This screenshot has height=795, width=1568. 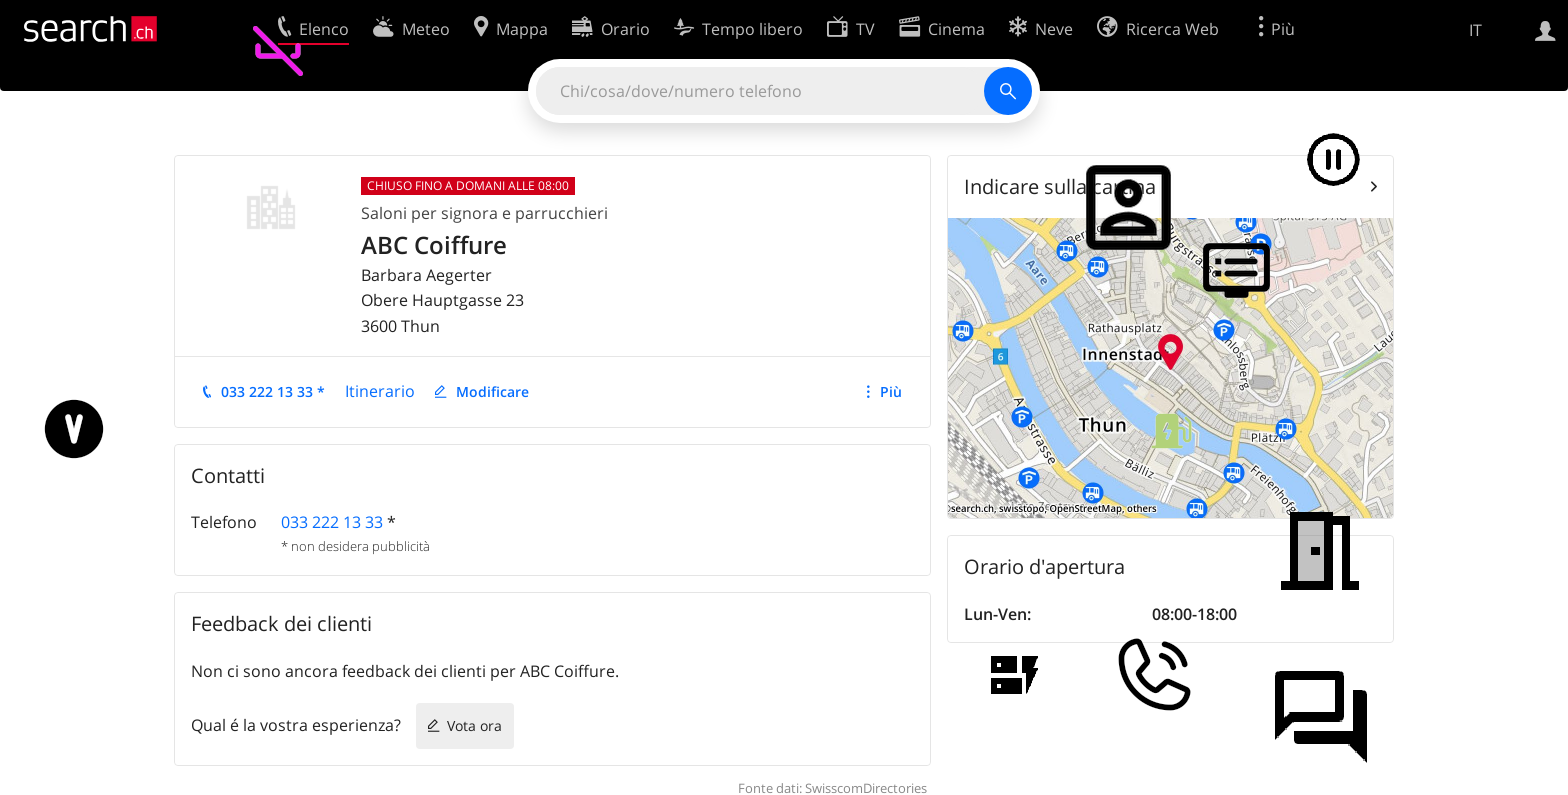 What do you see at coordinates (74, 429) in the screenshot?
I see `indicates a verified status or badge` at bounding box center [74, 429].